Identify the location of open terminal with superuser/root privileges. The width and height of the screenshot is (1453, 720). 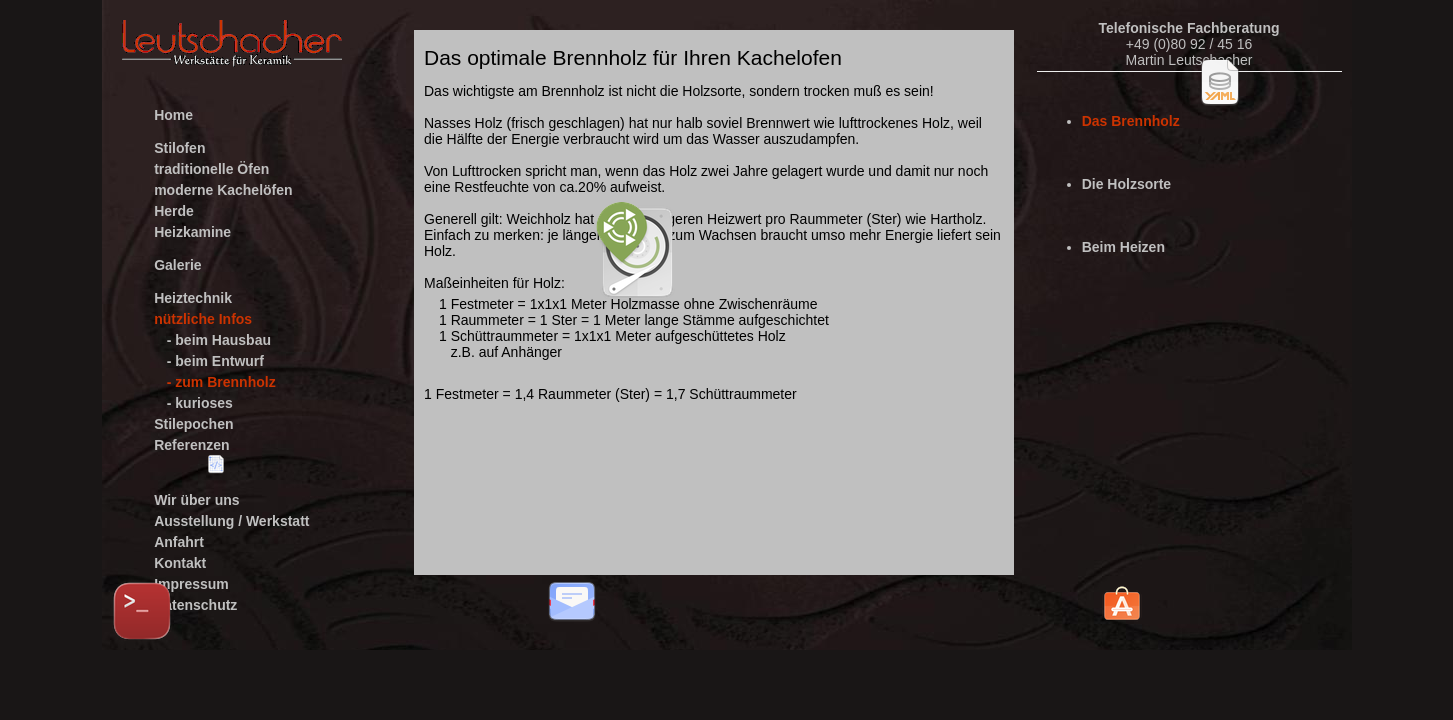
(142, 611).